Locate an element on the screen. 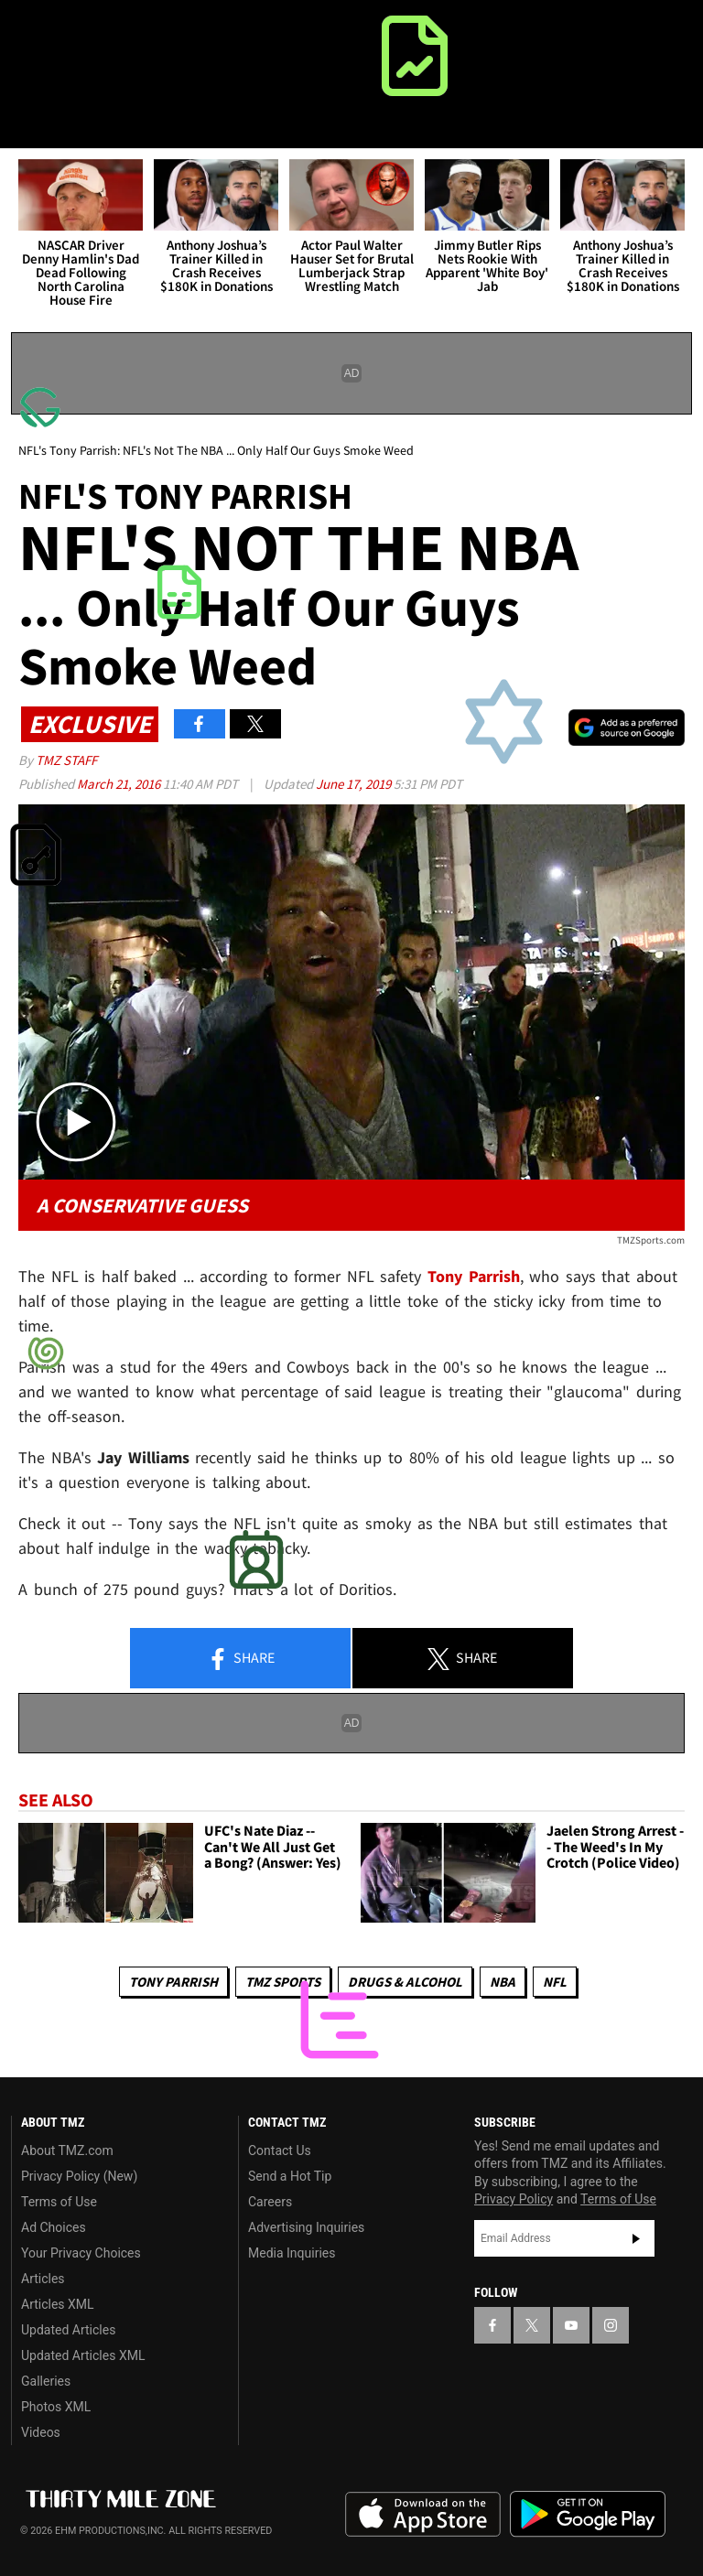  access an encrypted or password-protected file is located at coordinates (36, 855).